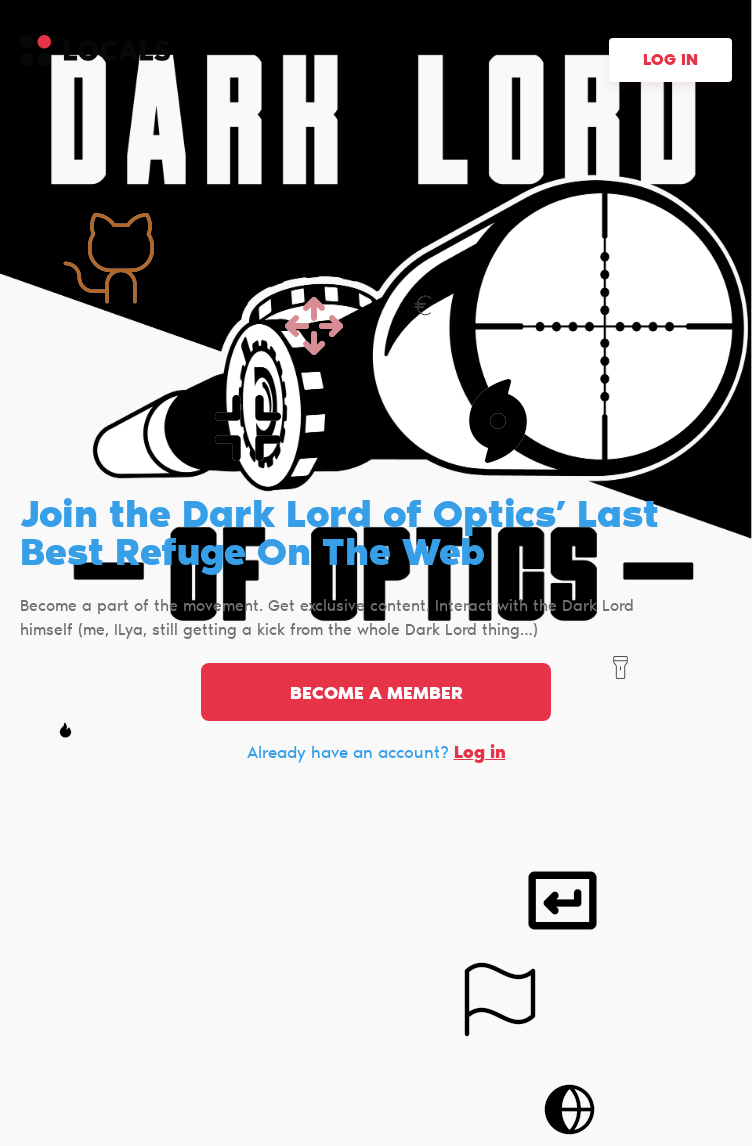 This screenshot has width=752, height=1146. What do you see at coordinates (248, 428) in the screenshot?
I see `exit fullscreen mode` at bounding box center [248, 428].